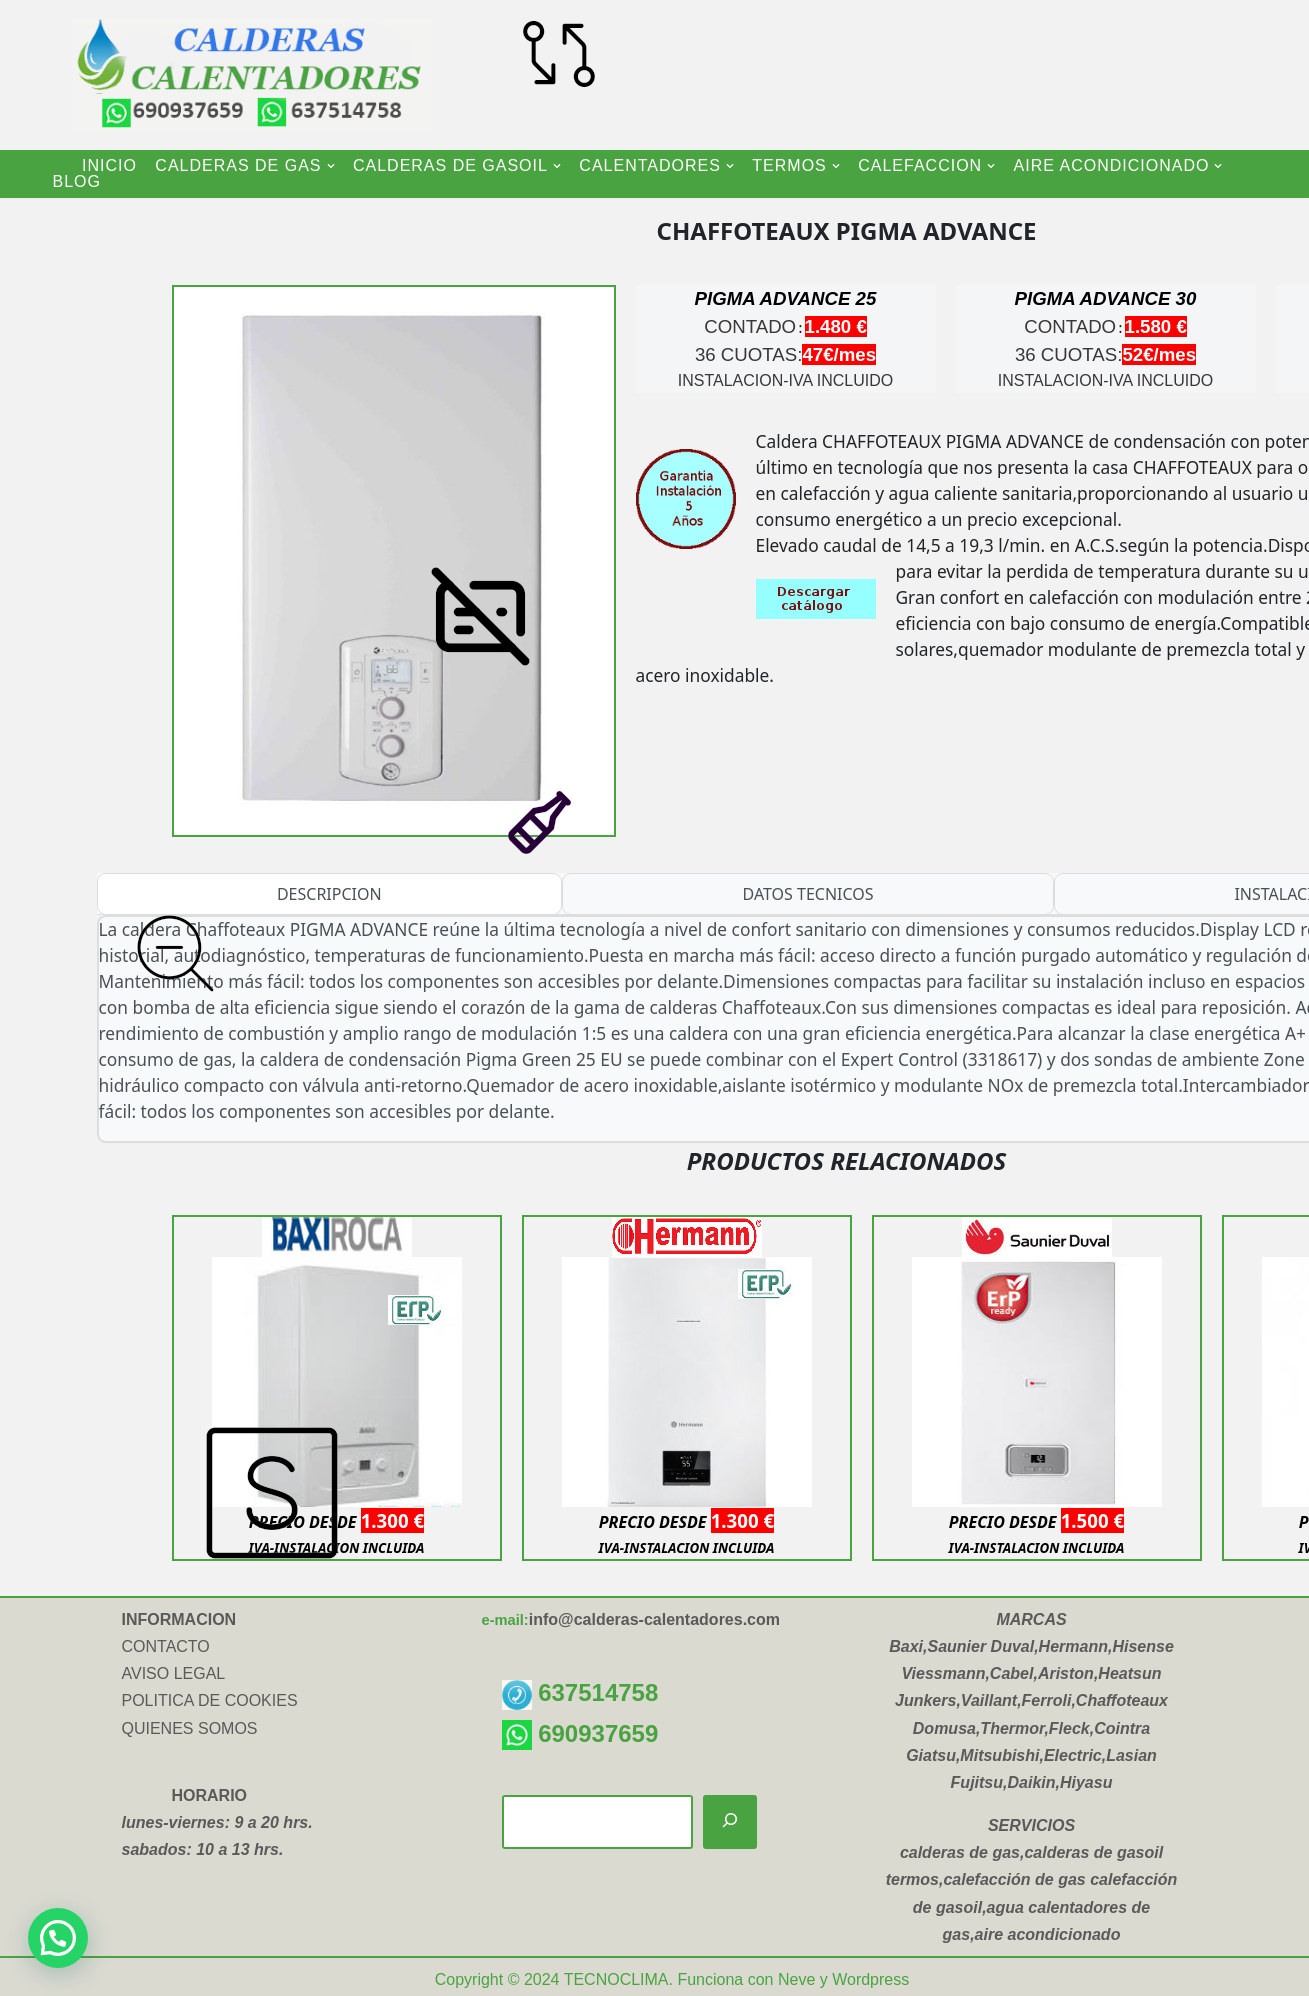  I want to click on link to Stripe payment services, so click(272, 1493).